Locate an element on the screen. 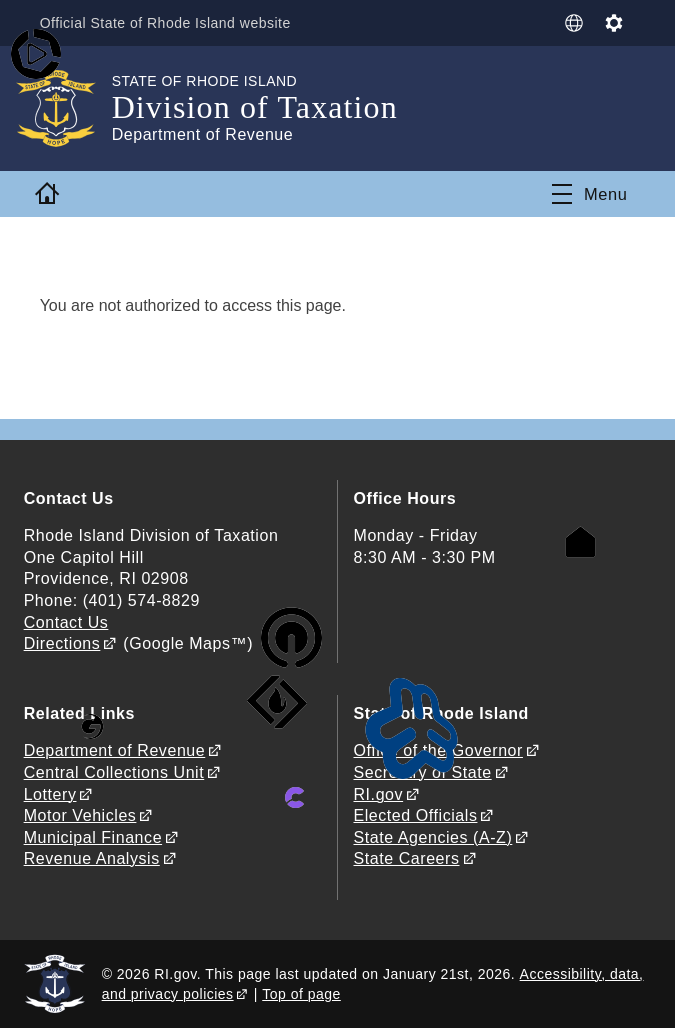 Image resolution: width=675 pixels, height=1028 pixels. gcore brand logo is located at coordinates (92, 726).